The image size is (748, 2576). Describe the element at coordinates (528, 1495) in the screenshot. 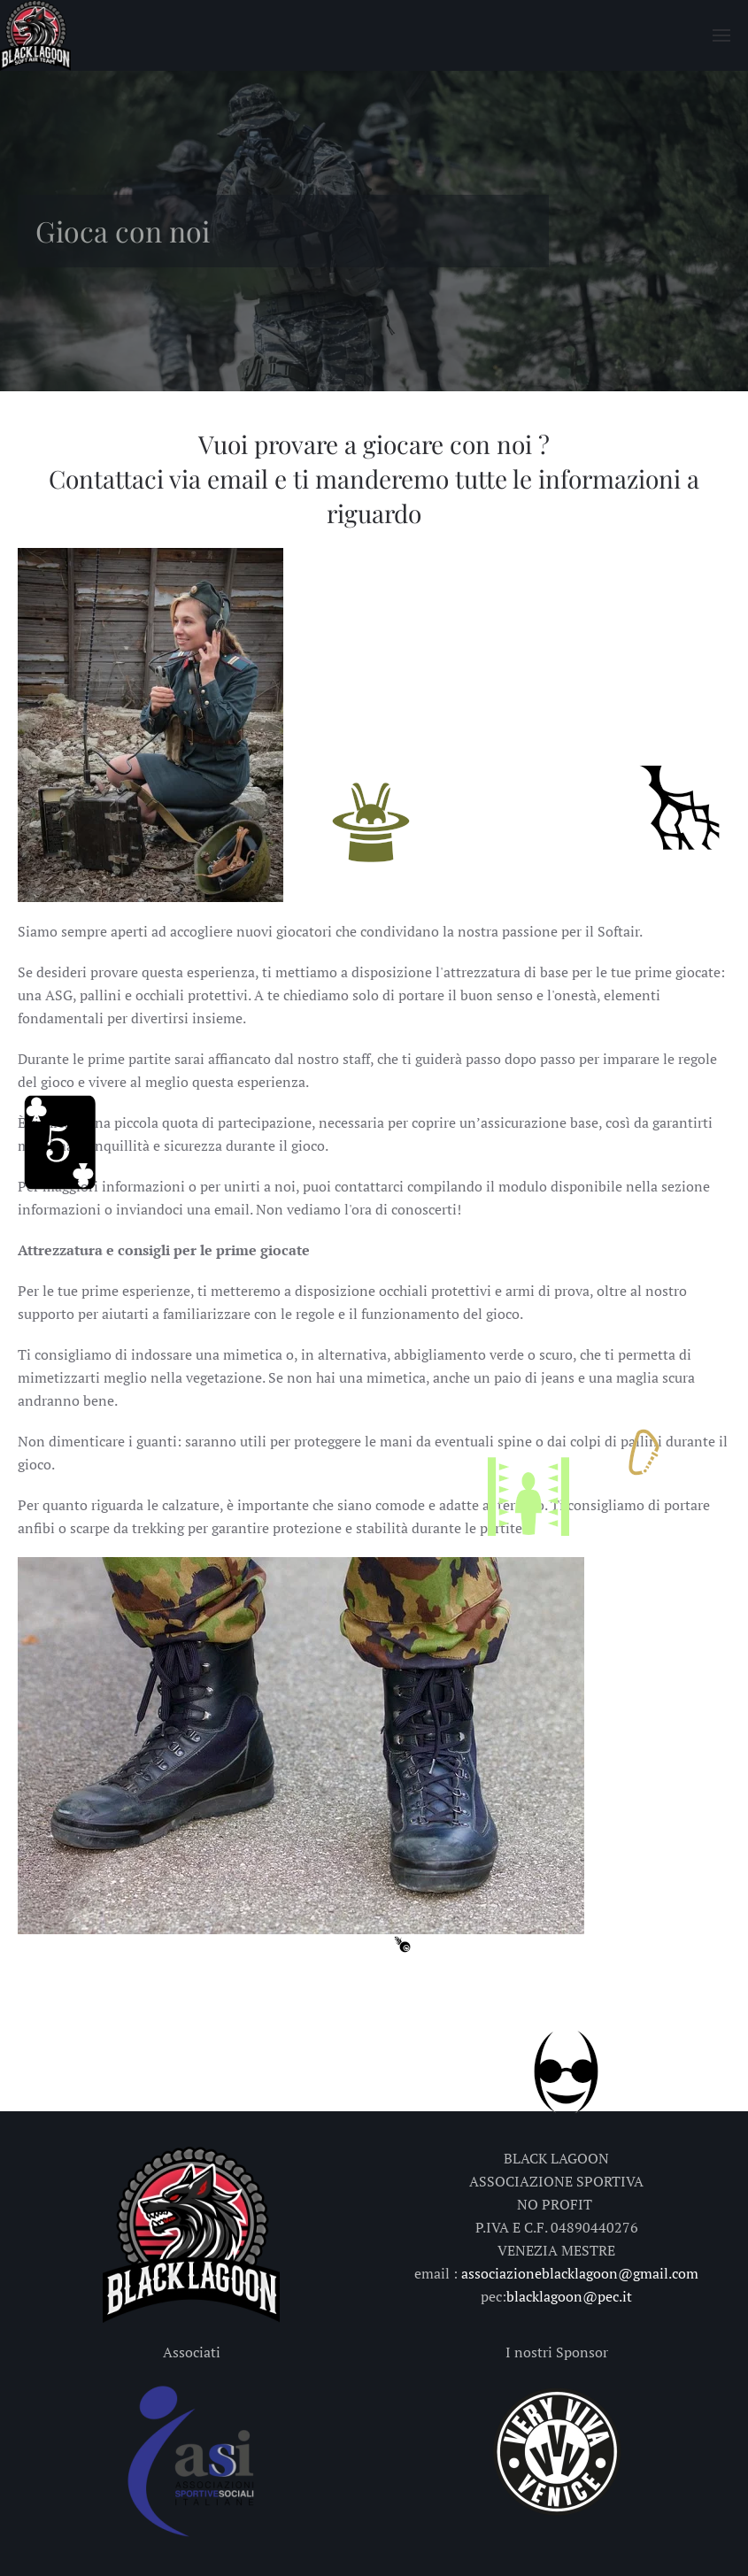

I see `indicates a trap or hazard zone in a game` at that location.